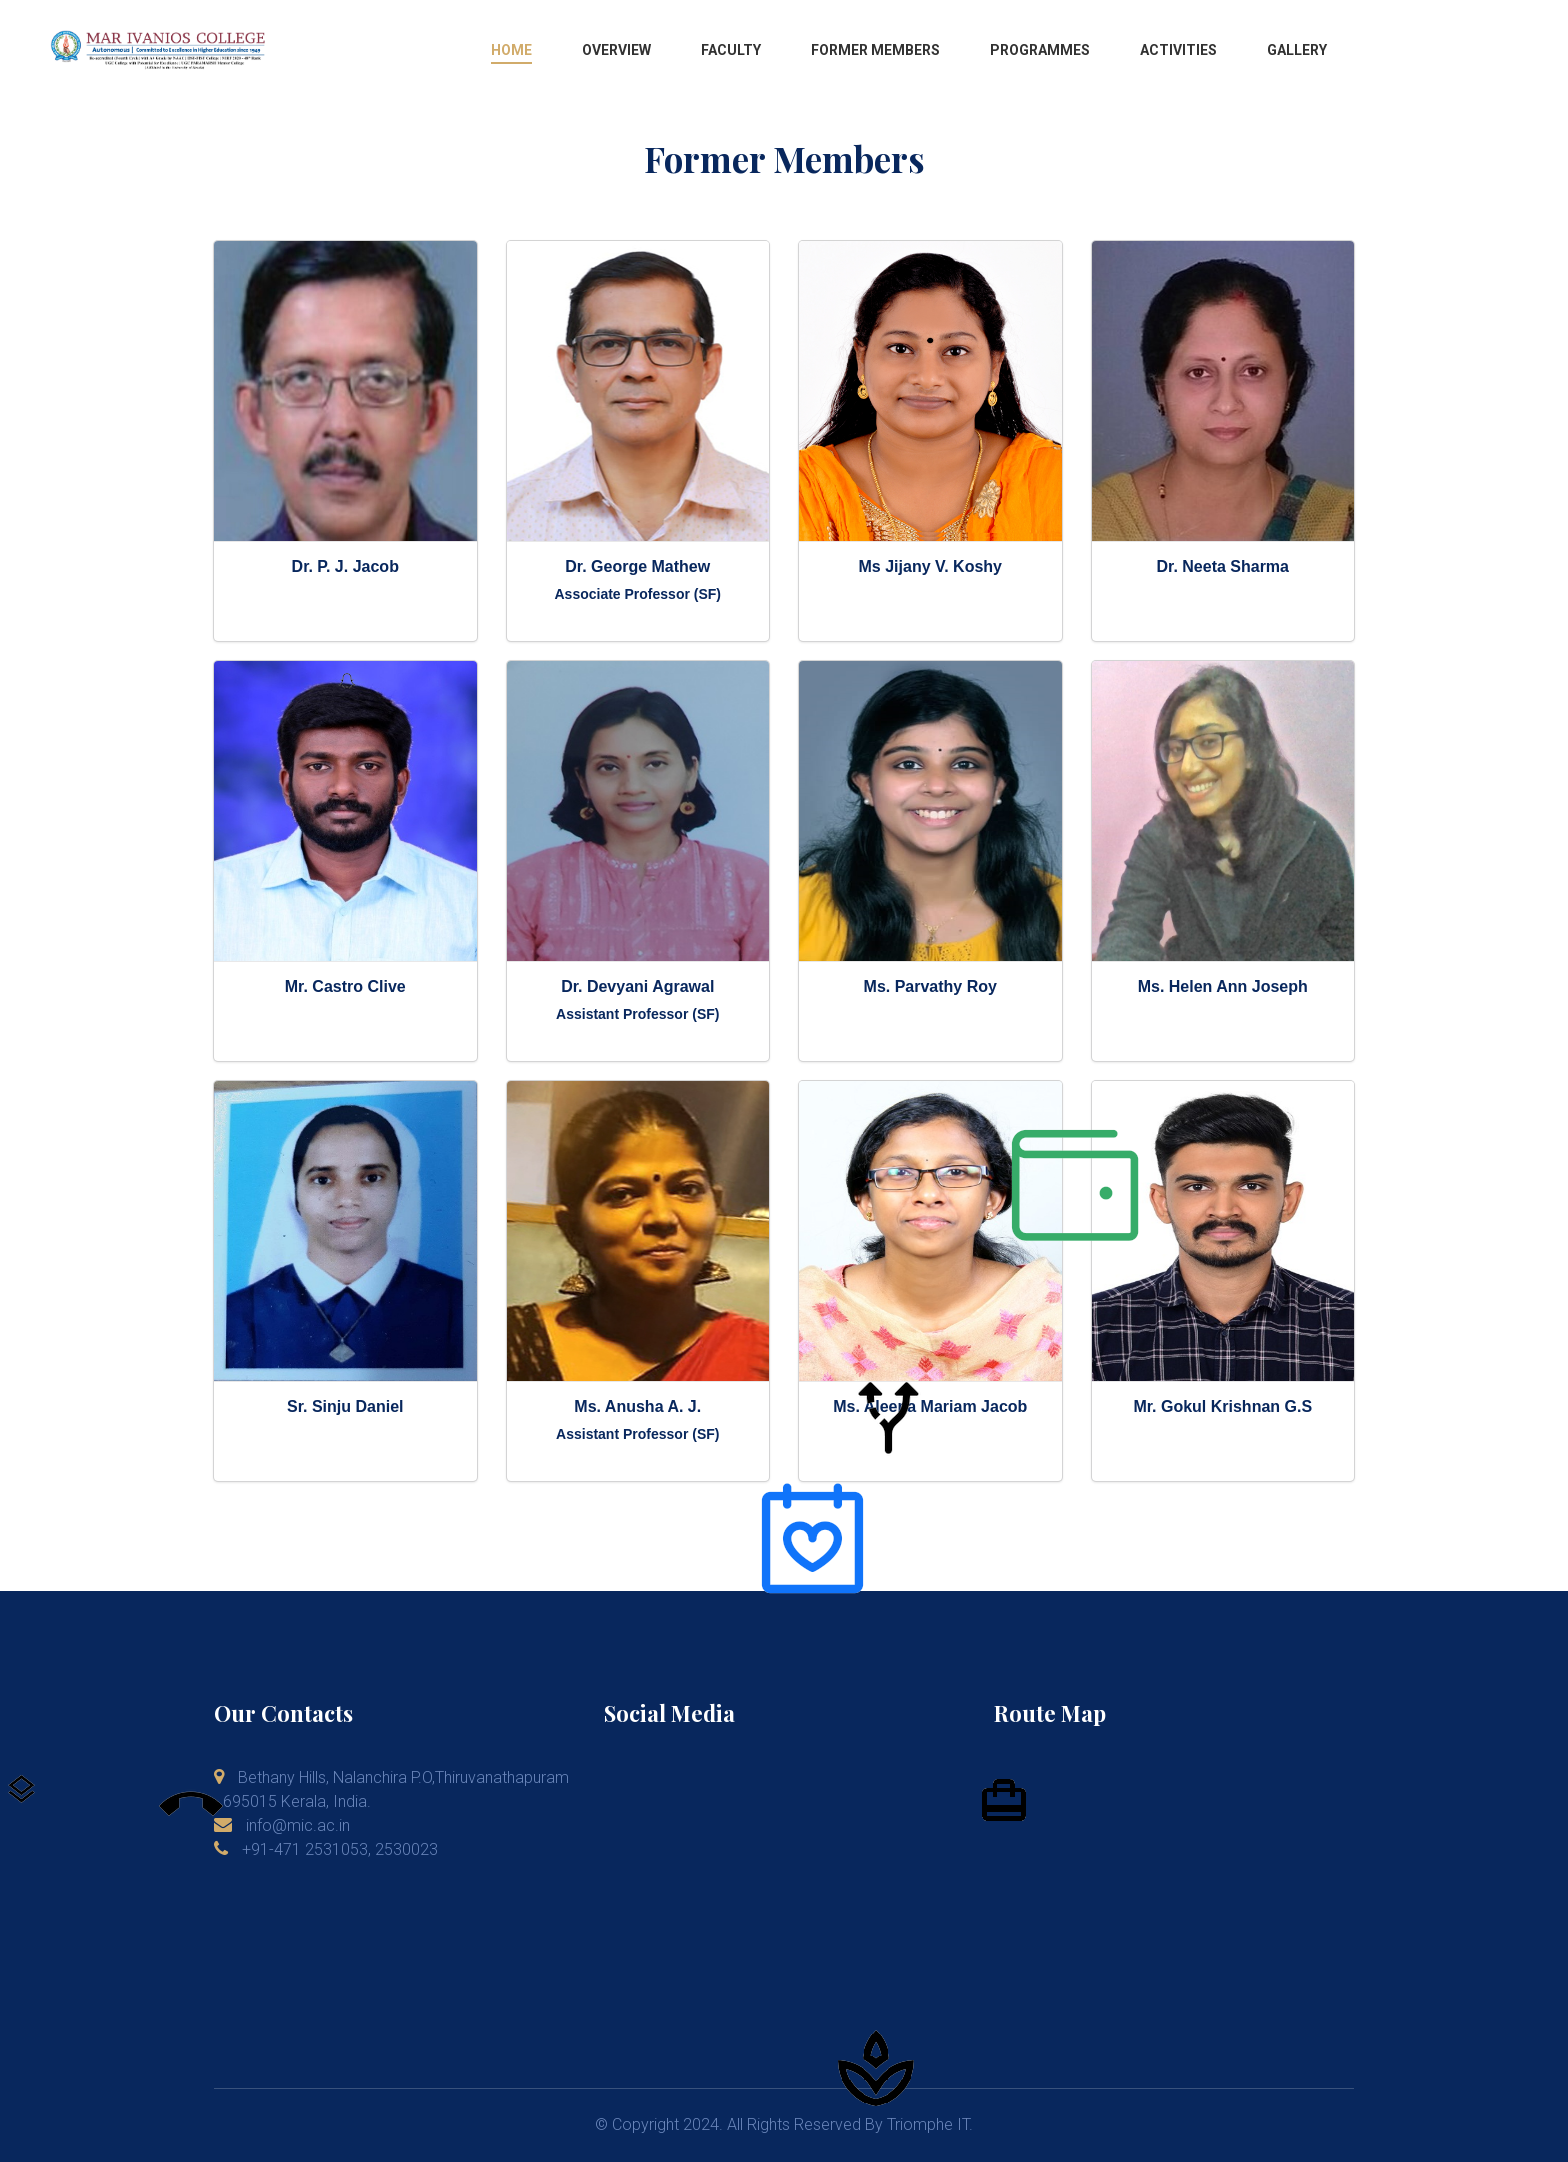 Image resolution: width=1568 pixels, height=2162 pixels. I want to click on end the current phone call, so click(191, 1805).